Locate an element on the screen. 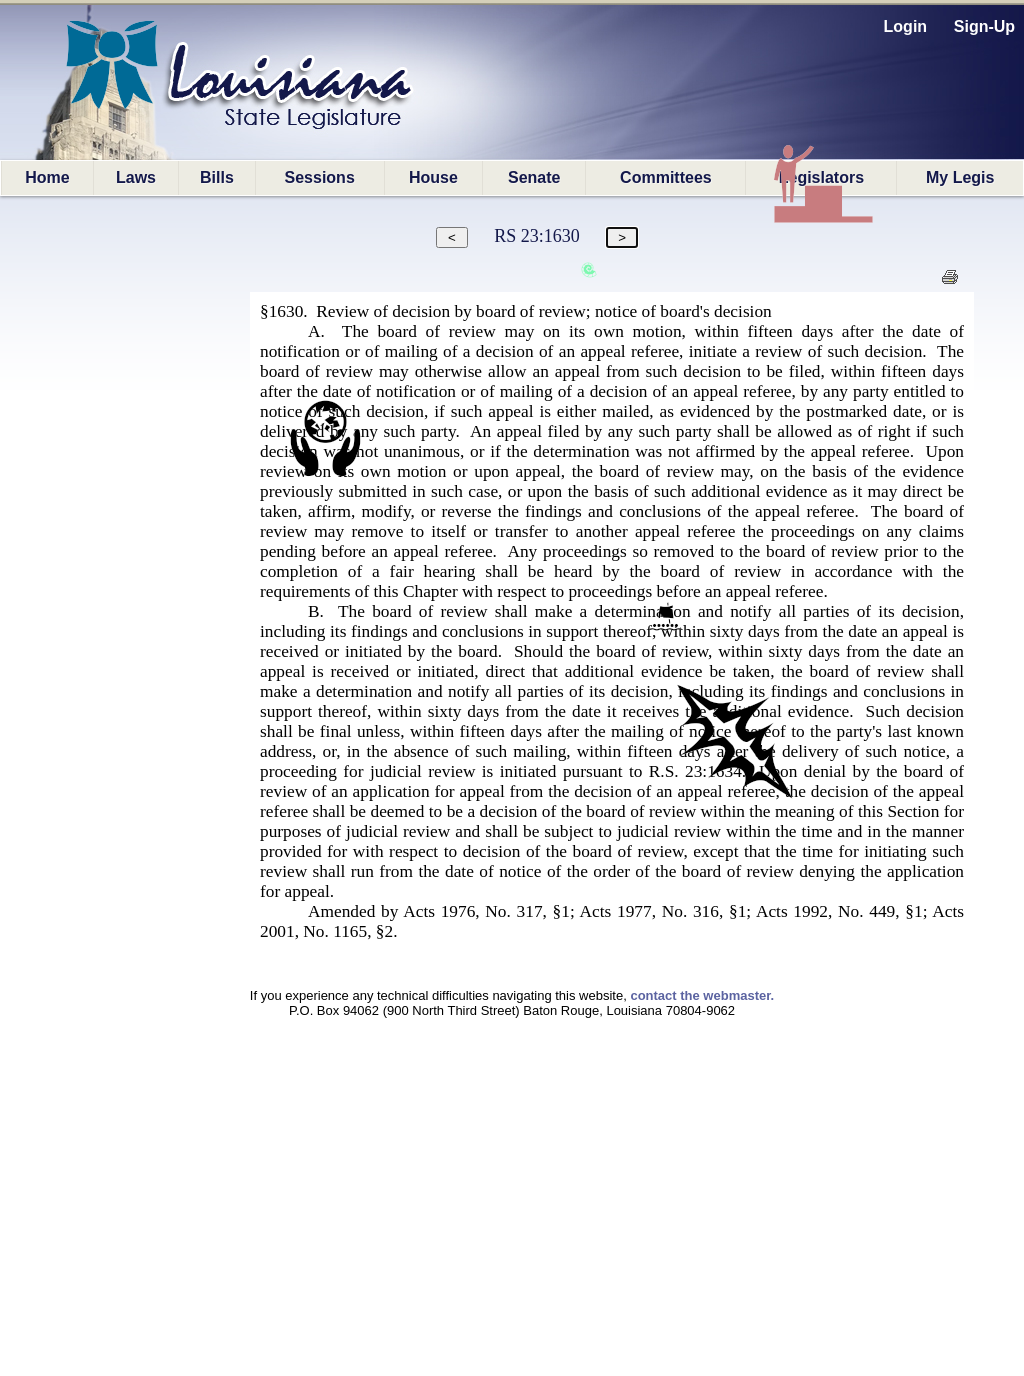 The image size is (1024, 1376). view environmental or sustainability features is located at coordinates (325, 438).